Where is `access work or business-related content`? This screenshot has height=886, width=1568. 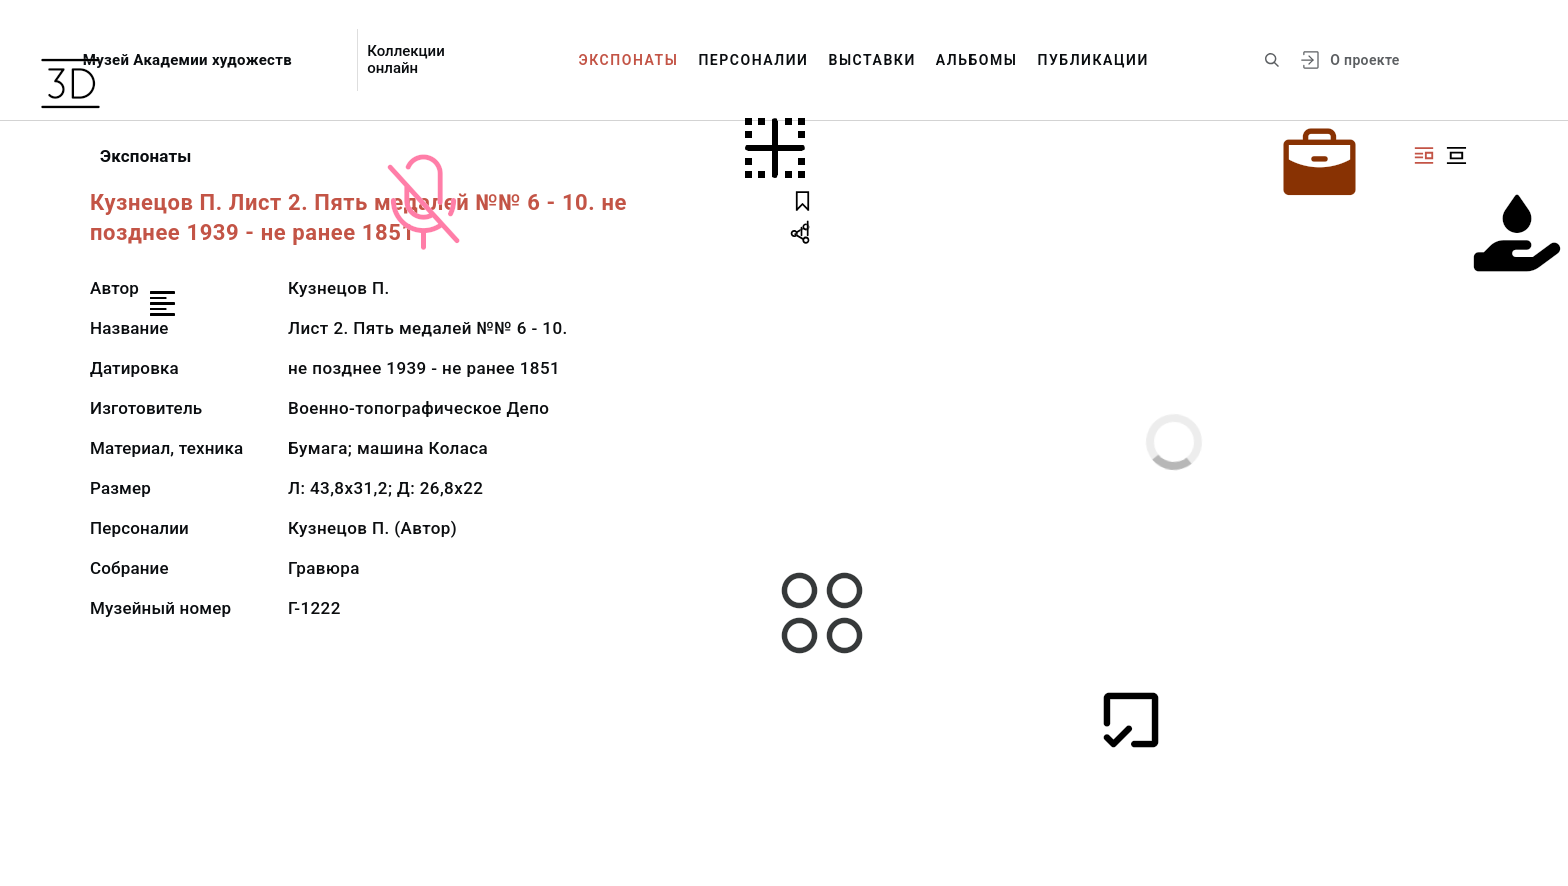
access work or business-related content is located at coordinates (1319, 164).